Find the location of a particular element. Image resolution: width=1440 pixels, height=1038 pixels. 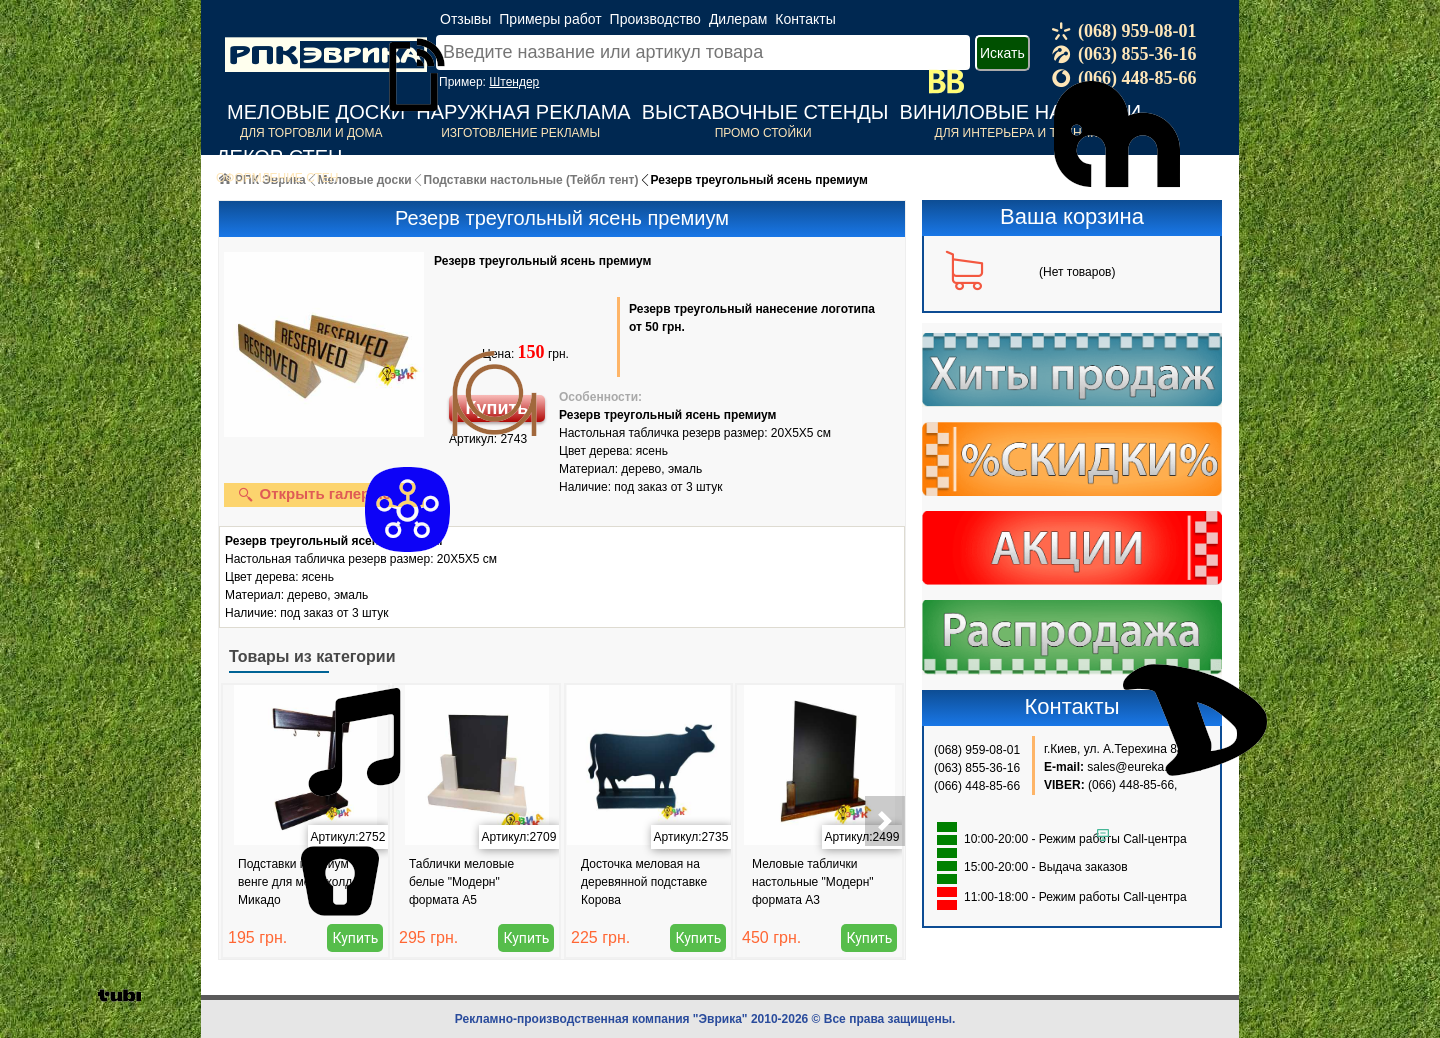

open the SmartThings app is located at coordinates (407, 509).